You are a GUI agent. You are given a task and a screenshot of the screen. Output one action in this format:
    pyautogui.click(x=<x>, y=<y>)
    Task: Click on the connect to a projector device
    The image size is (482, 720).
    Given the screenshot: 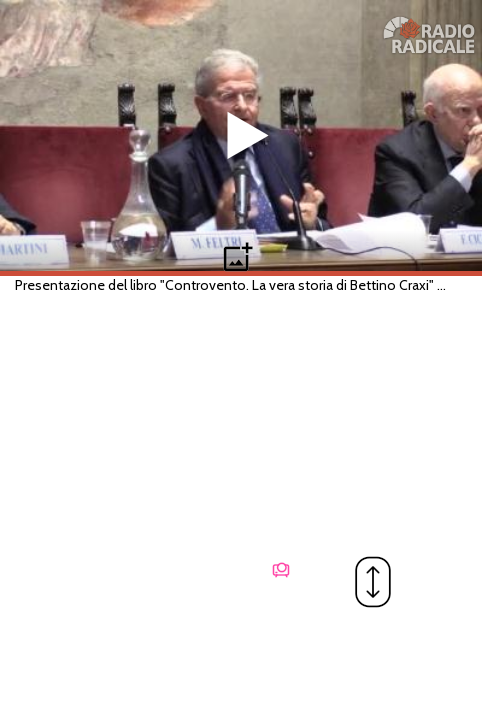 What is the action you would take?
    pyautogui.click(x=281, y=570)
    